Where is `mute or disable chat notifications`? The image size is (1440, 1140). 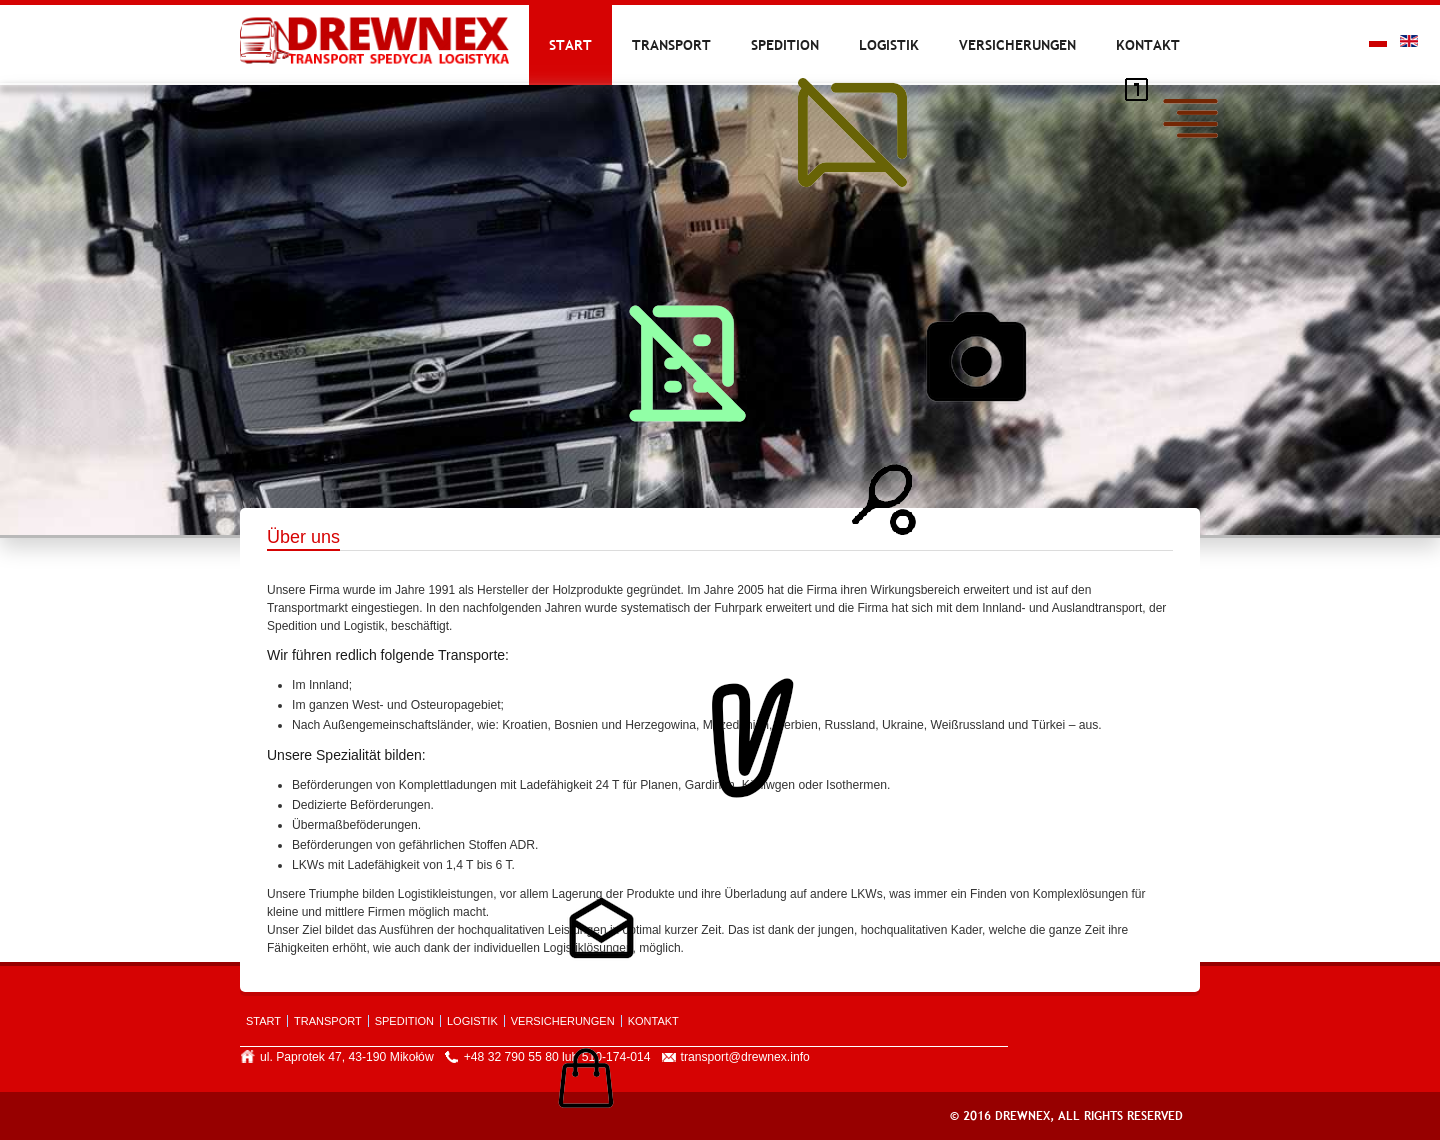 mute or disable chat notifications is located at coordinates (852, 132).